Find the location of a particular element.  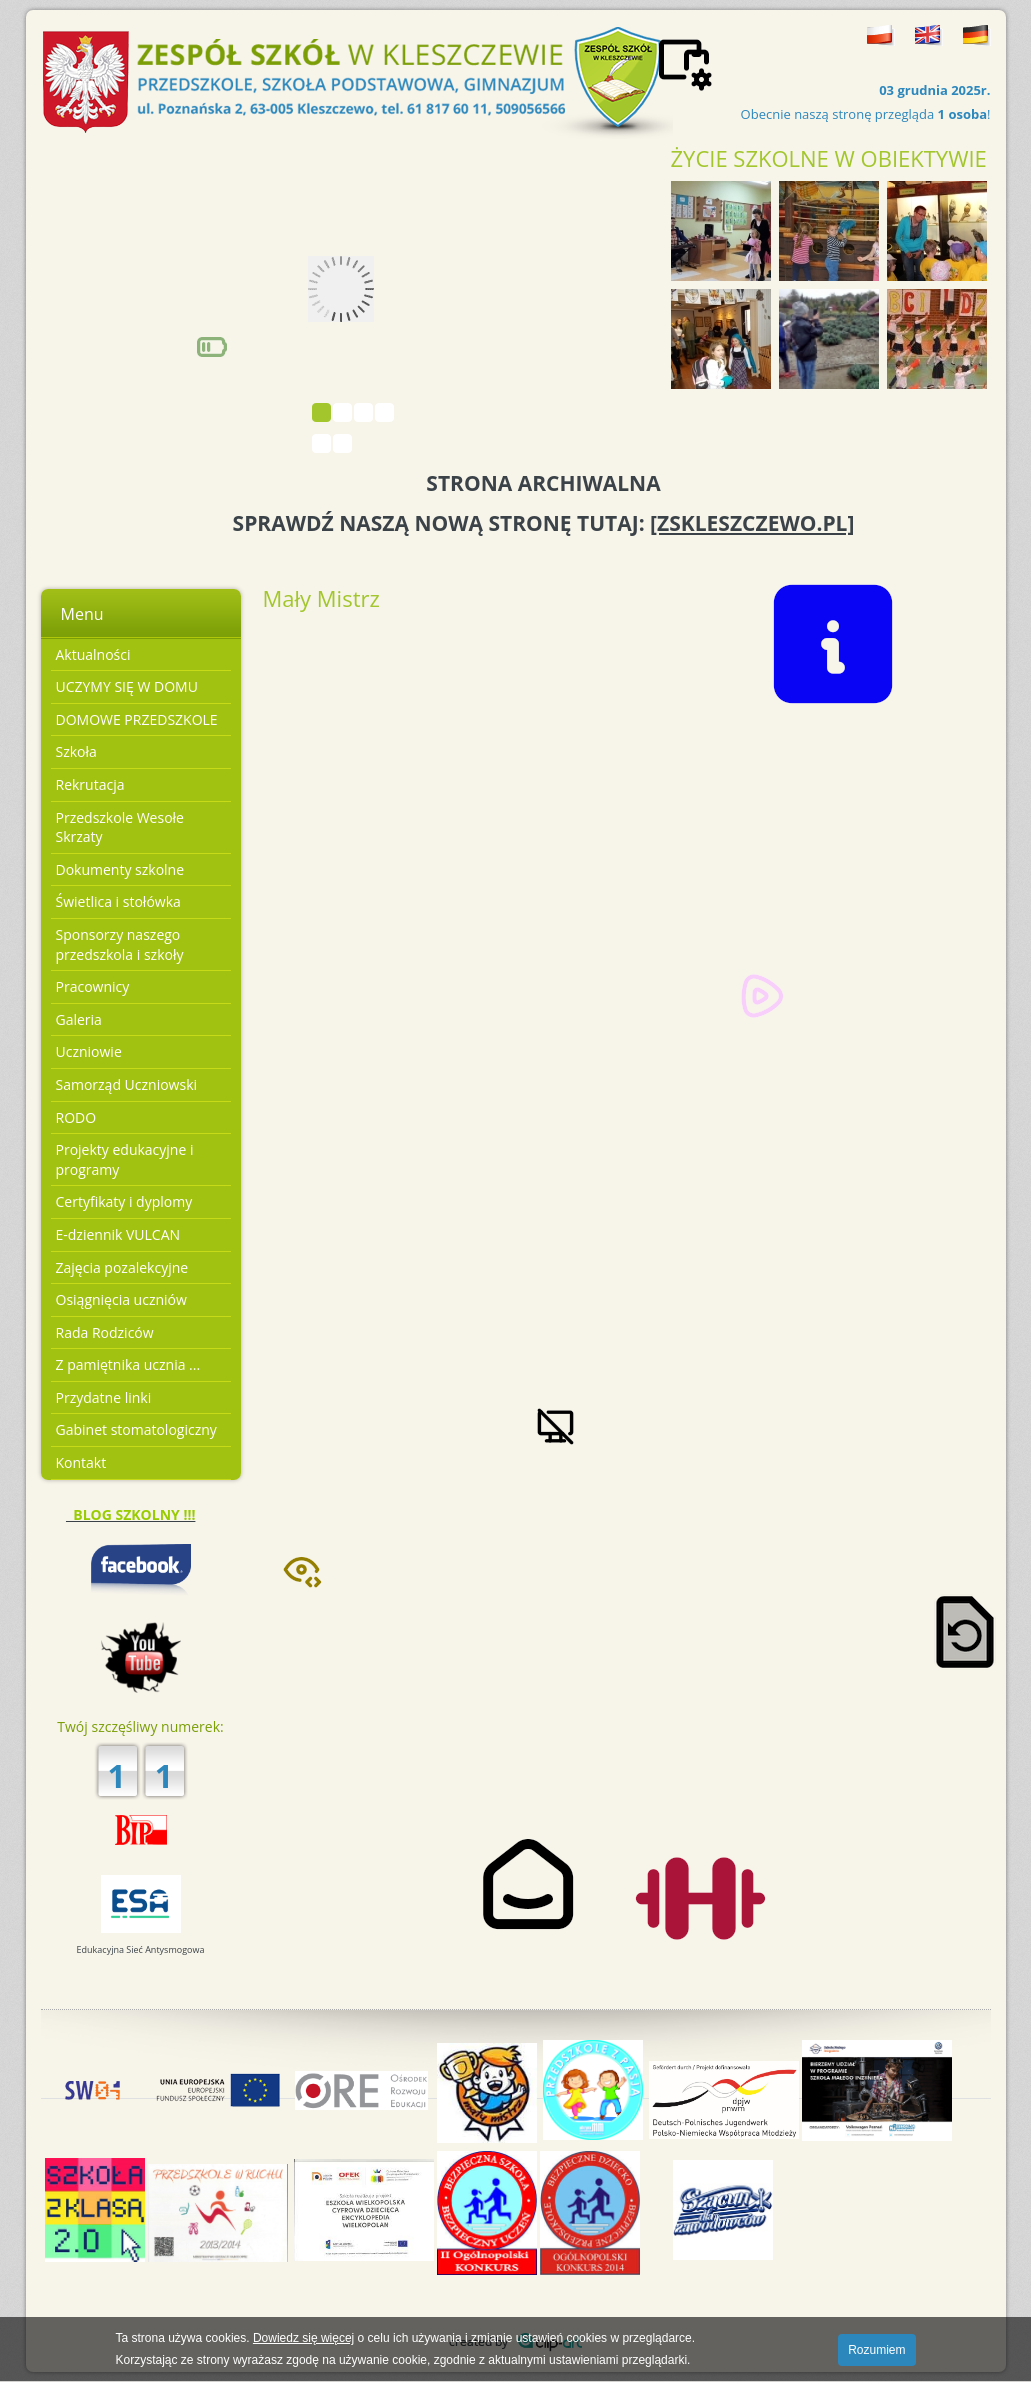

manage device settings is located at coordinates (684, 62).